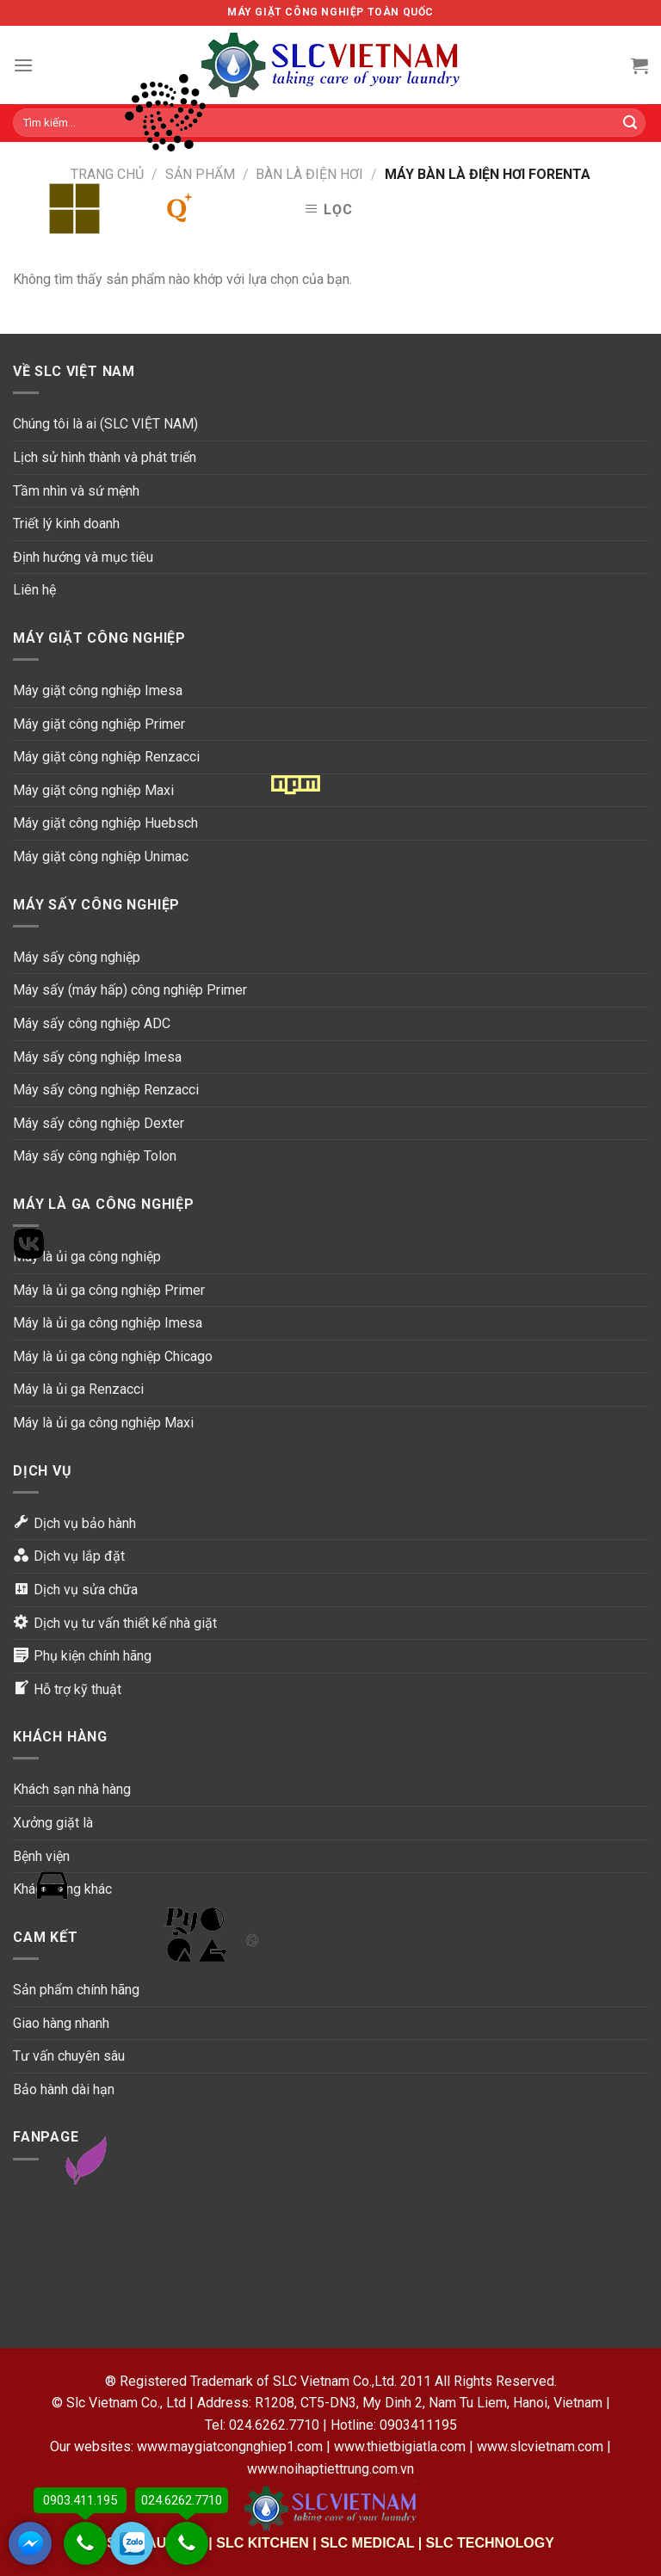 This screenshot has width=661, height=2576. What do you see at coordinates (295, 783) in the screenshot?
I see `npm package manager logo` at bounding box center [295, 783].